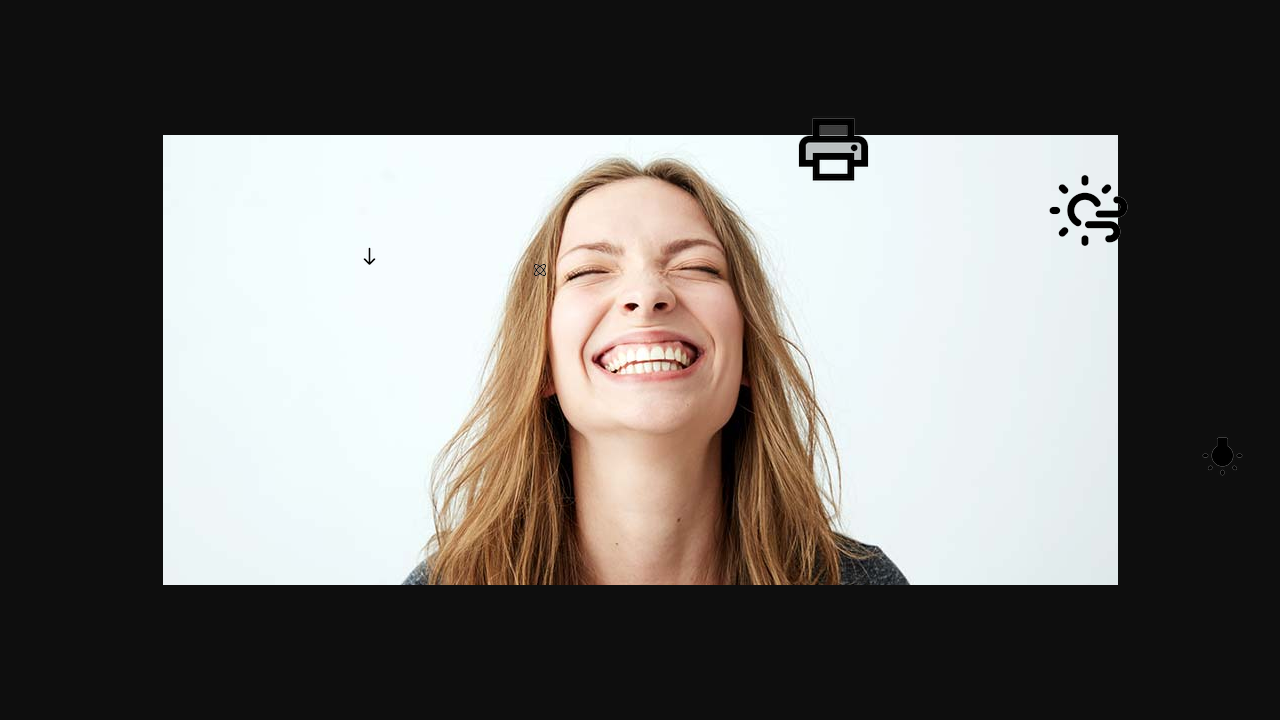  Describe the element at coordinates (540, 270) in the screenshot. I see `access science or chemistry features` at that location.